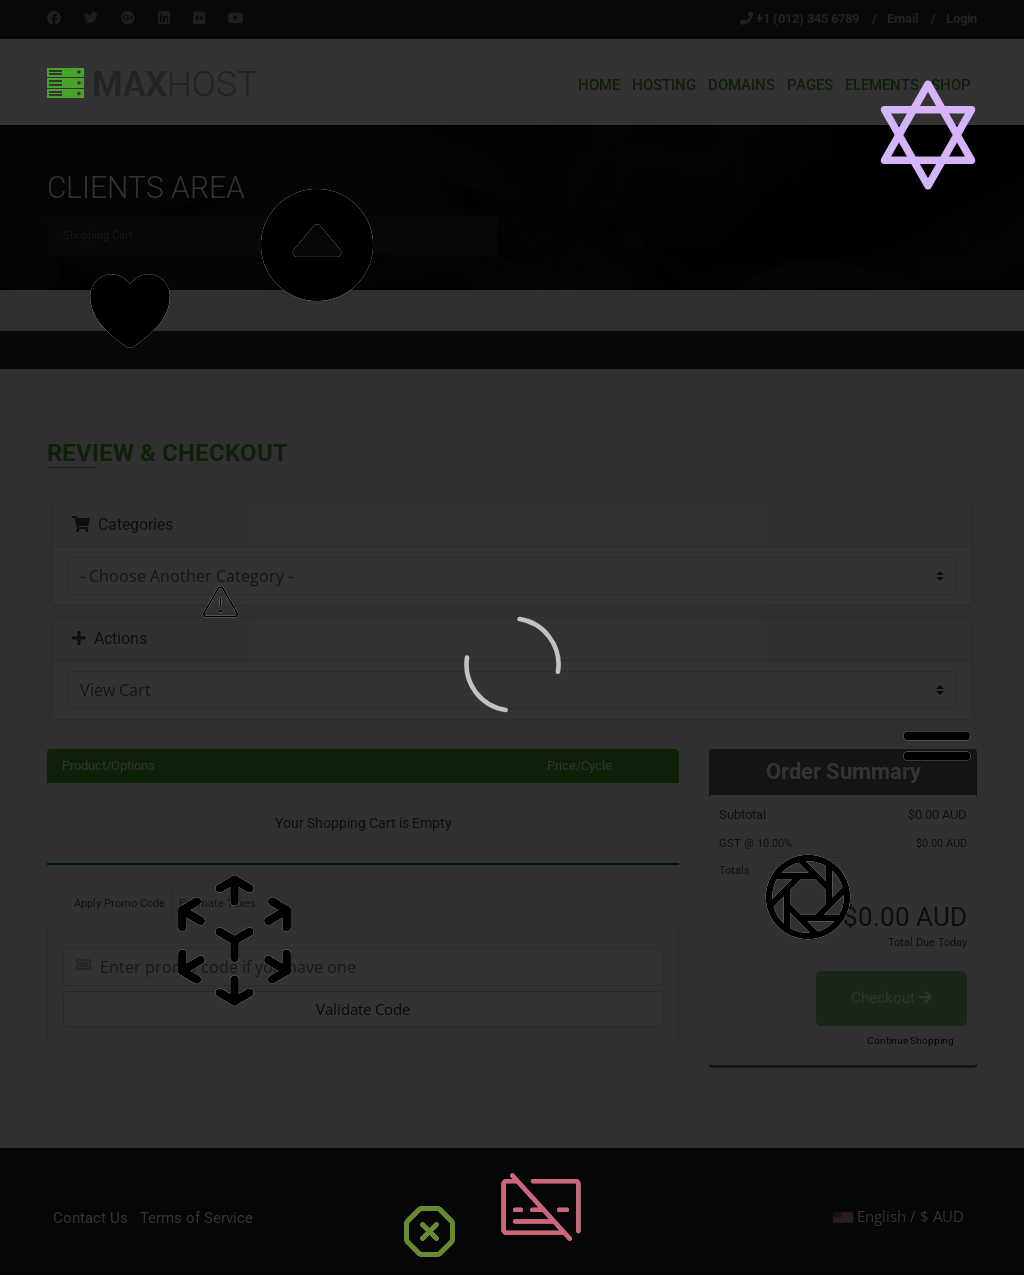 The width and height of the screenshot is (1024, 1275). I want to click on expand or collapse a section upward, so click(317, 245).